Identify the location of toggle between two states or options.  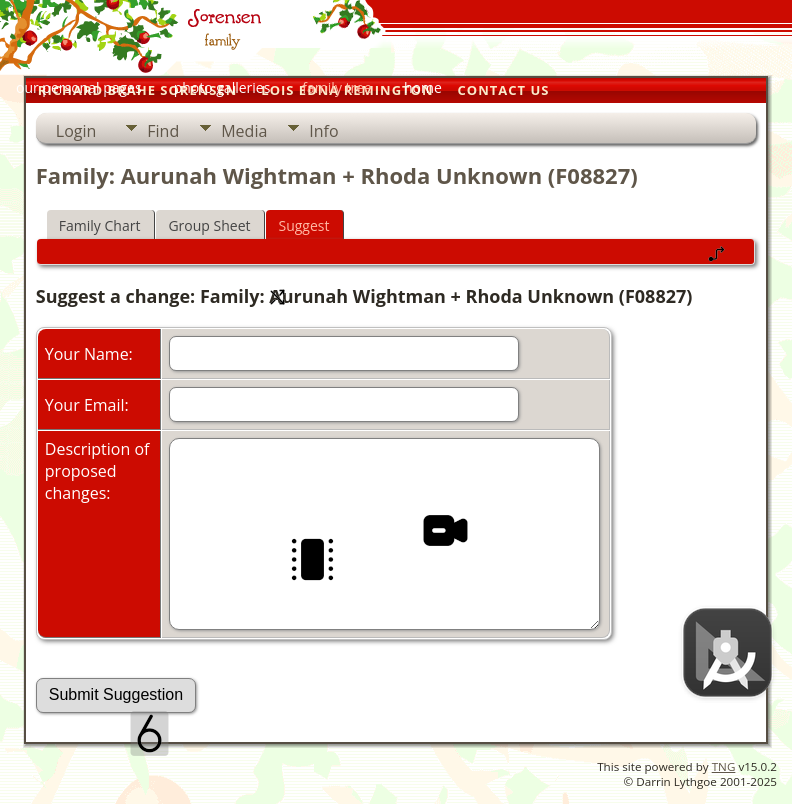
(277, 297).